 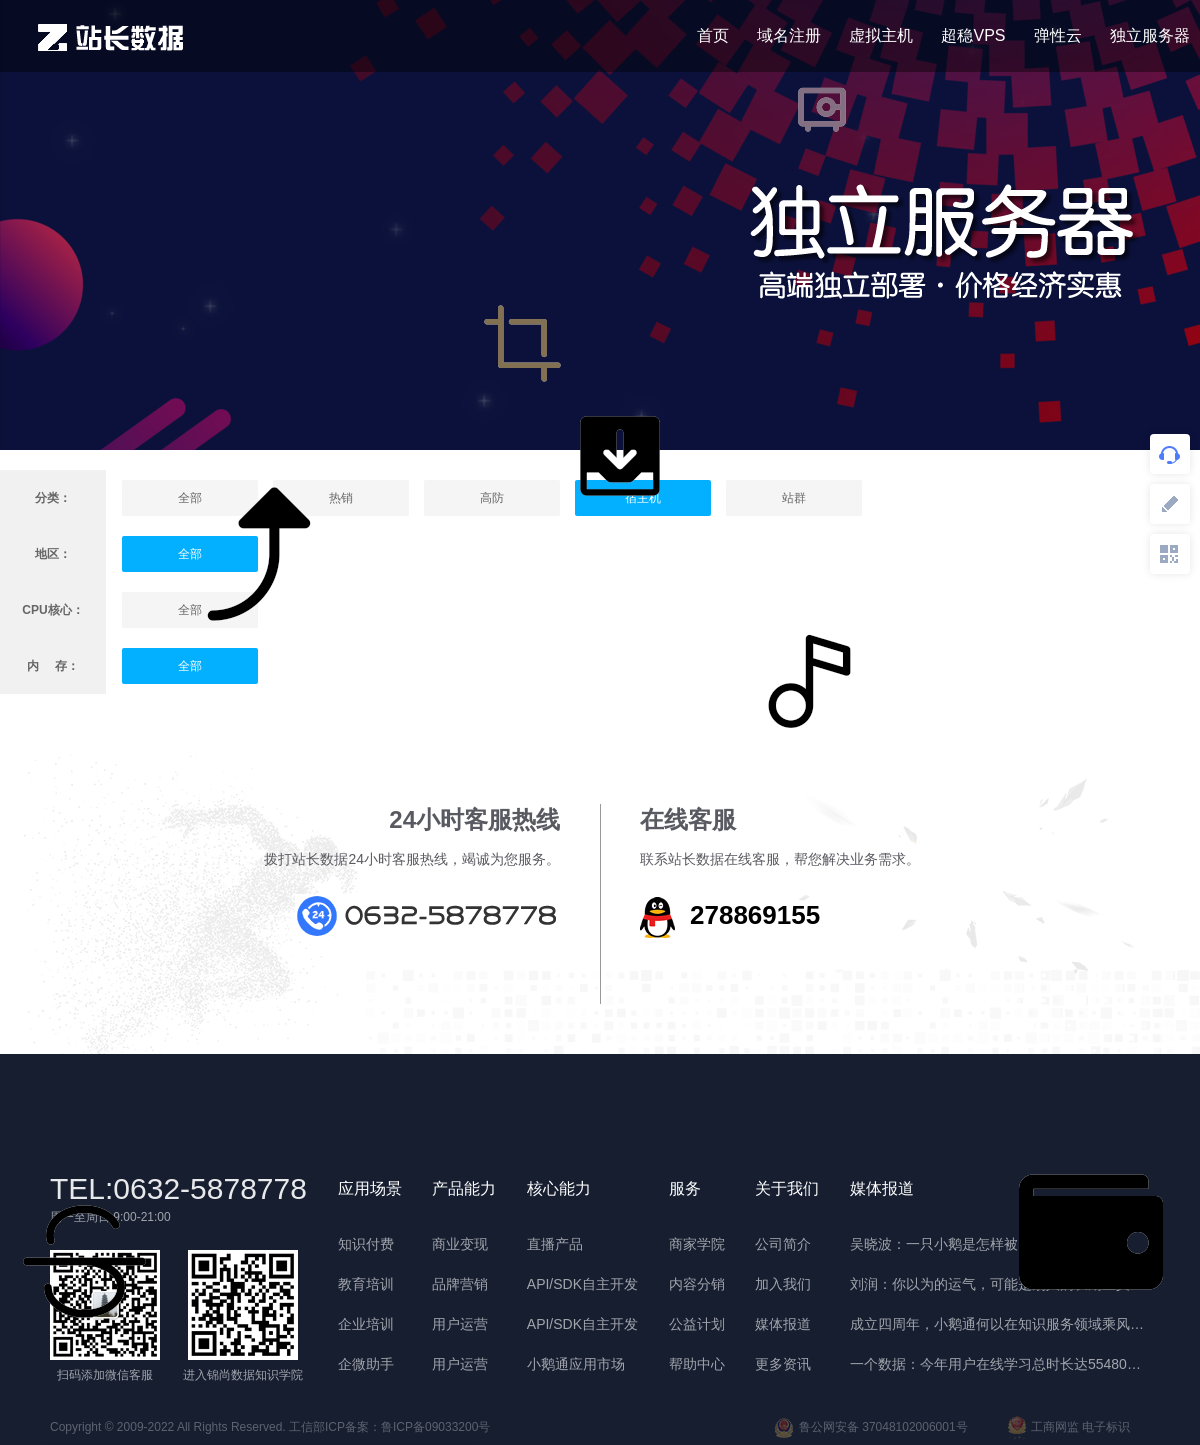 What do you see at coordinates (259, 554) in the screenshot?
I see `go back and up in navigation` at bounding box center [259, 554].